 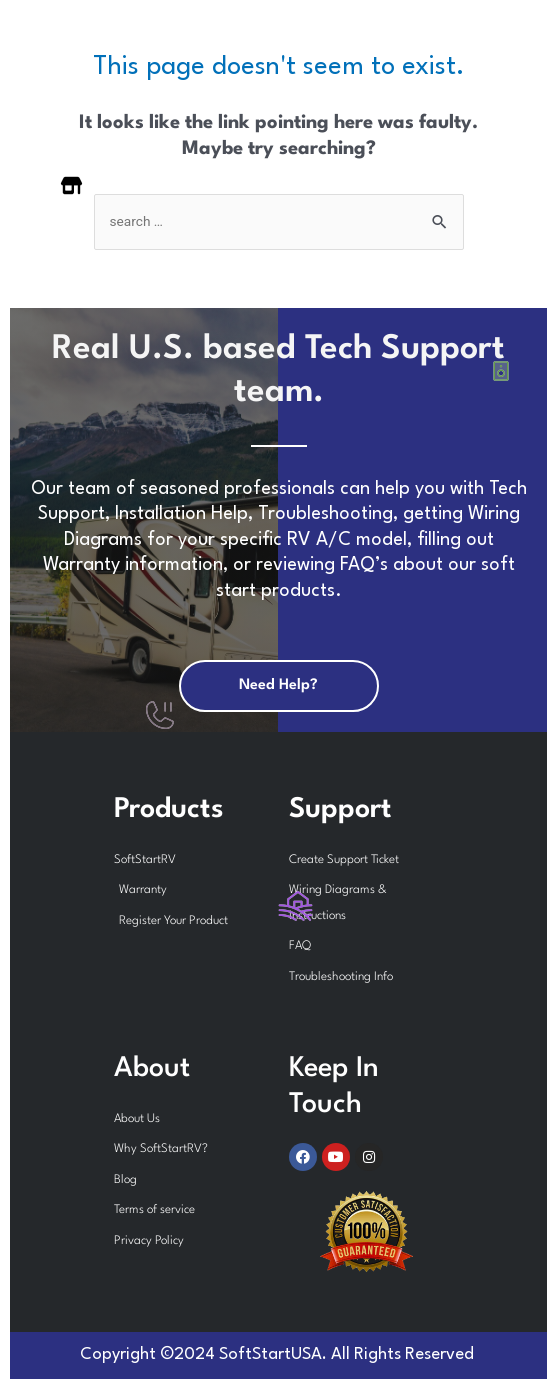 What do you see at coordinates (71, 185) in the screenshot?
I see `open the shop or store` at bounding box center [71, 185].